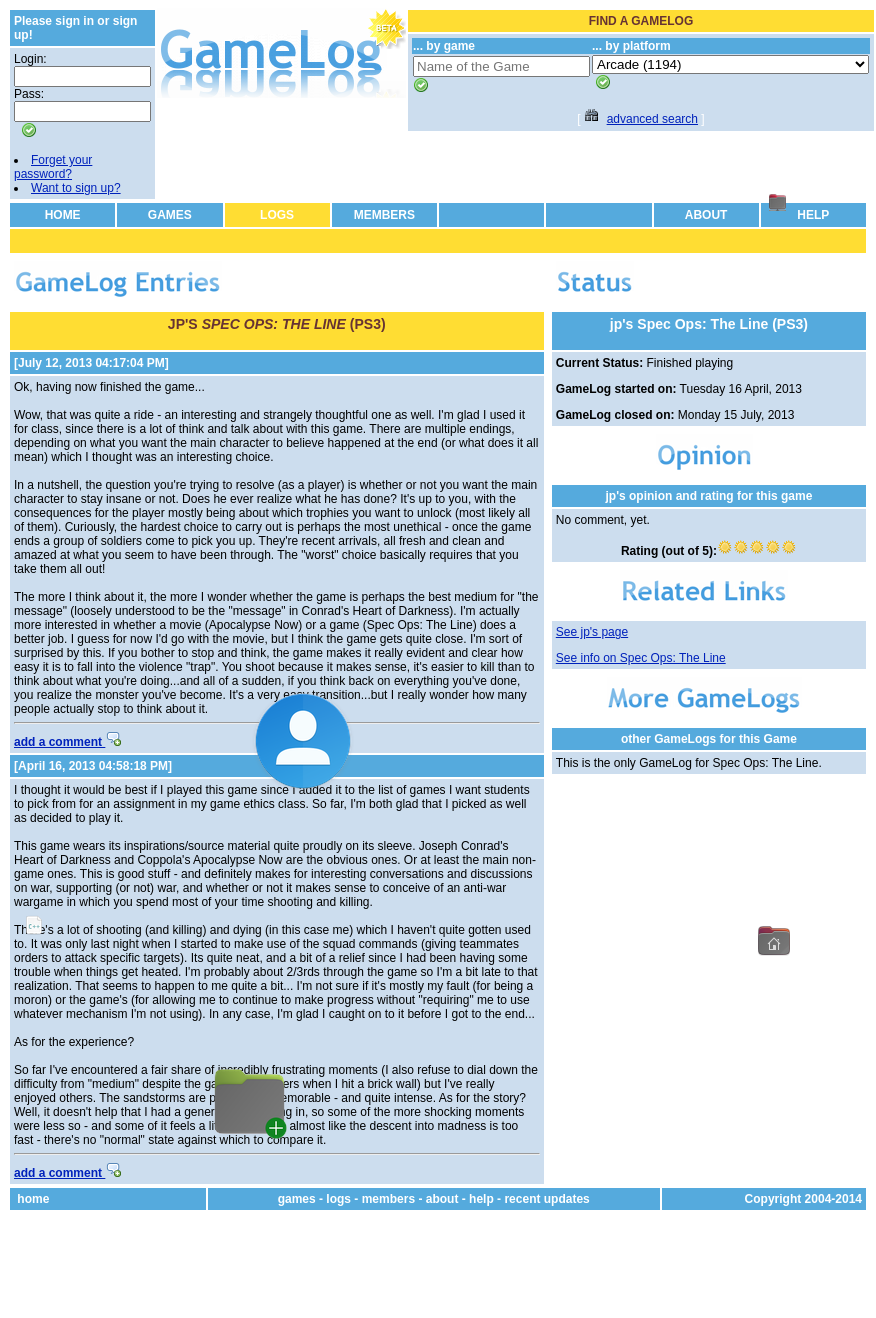 The image size is (876, 1318). I want to click on access your home folder, so click(774, 940).